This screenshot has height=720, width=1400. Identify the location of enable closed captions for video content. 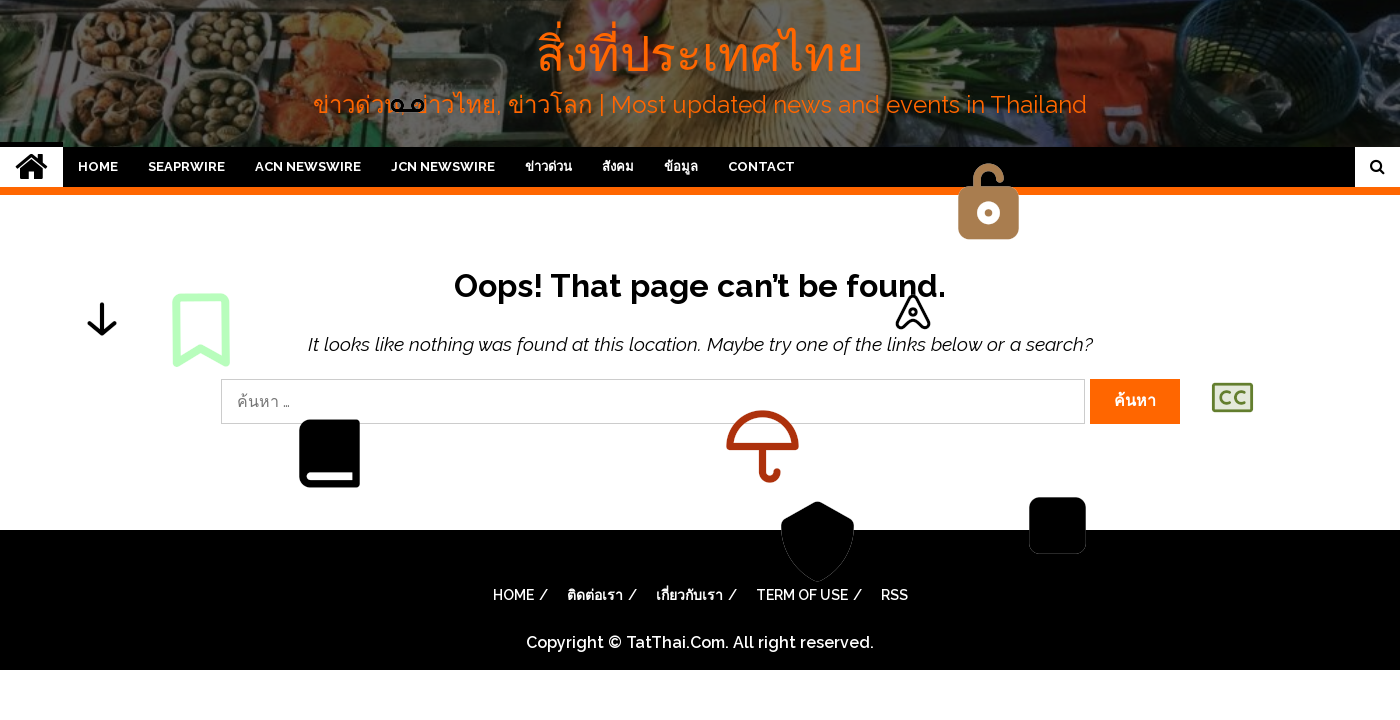
(1232, 397).